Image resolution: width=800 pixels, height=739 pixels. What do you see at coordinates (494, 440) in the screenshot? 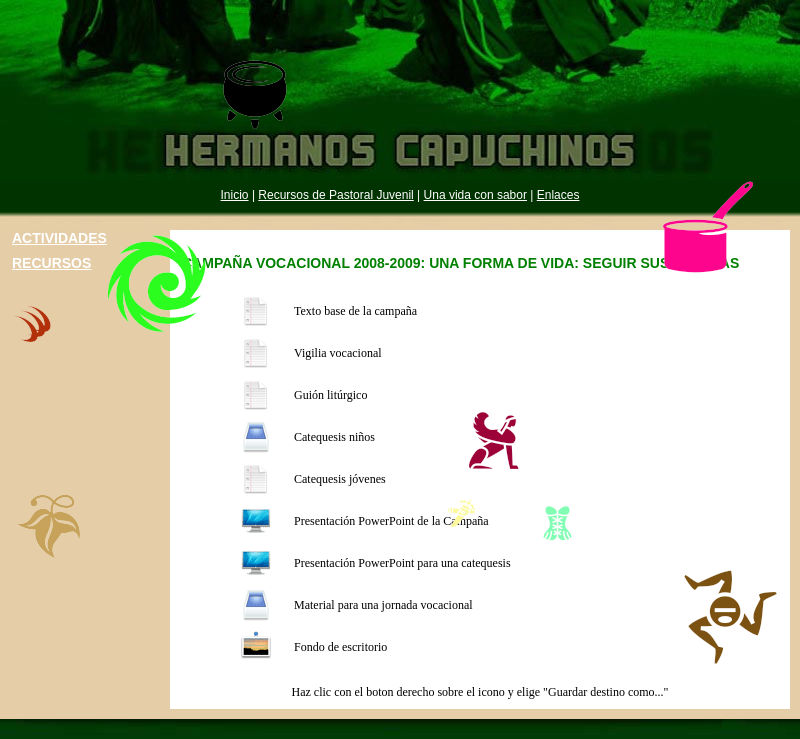
I see `access Greek mythology content or trivia` at bounding box center [494, 440].